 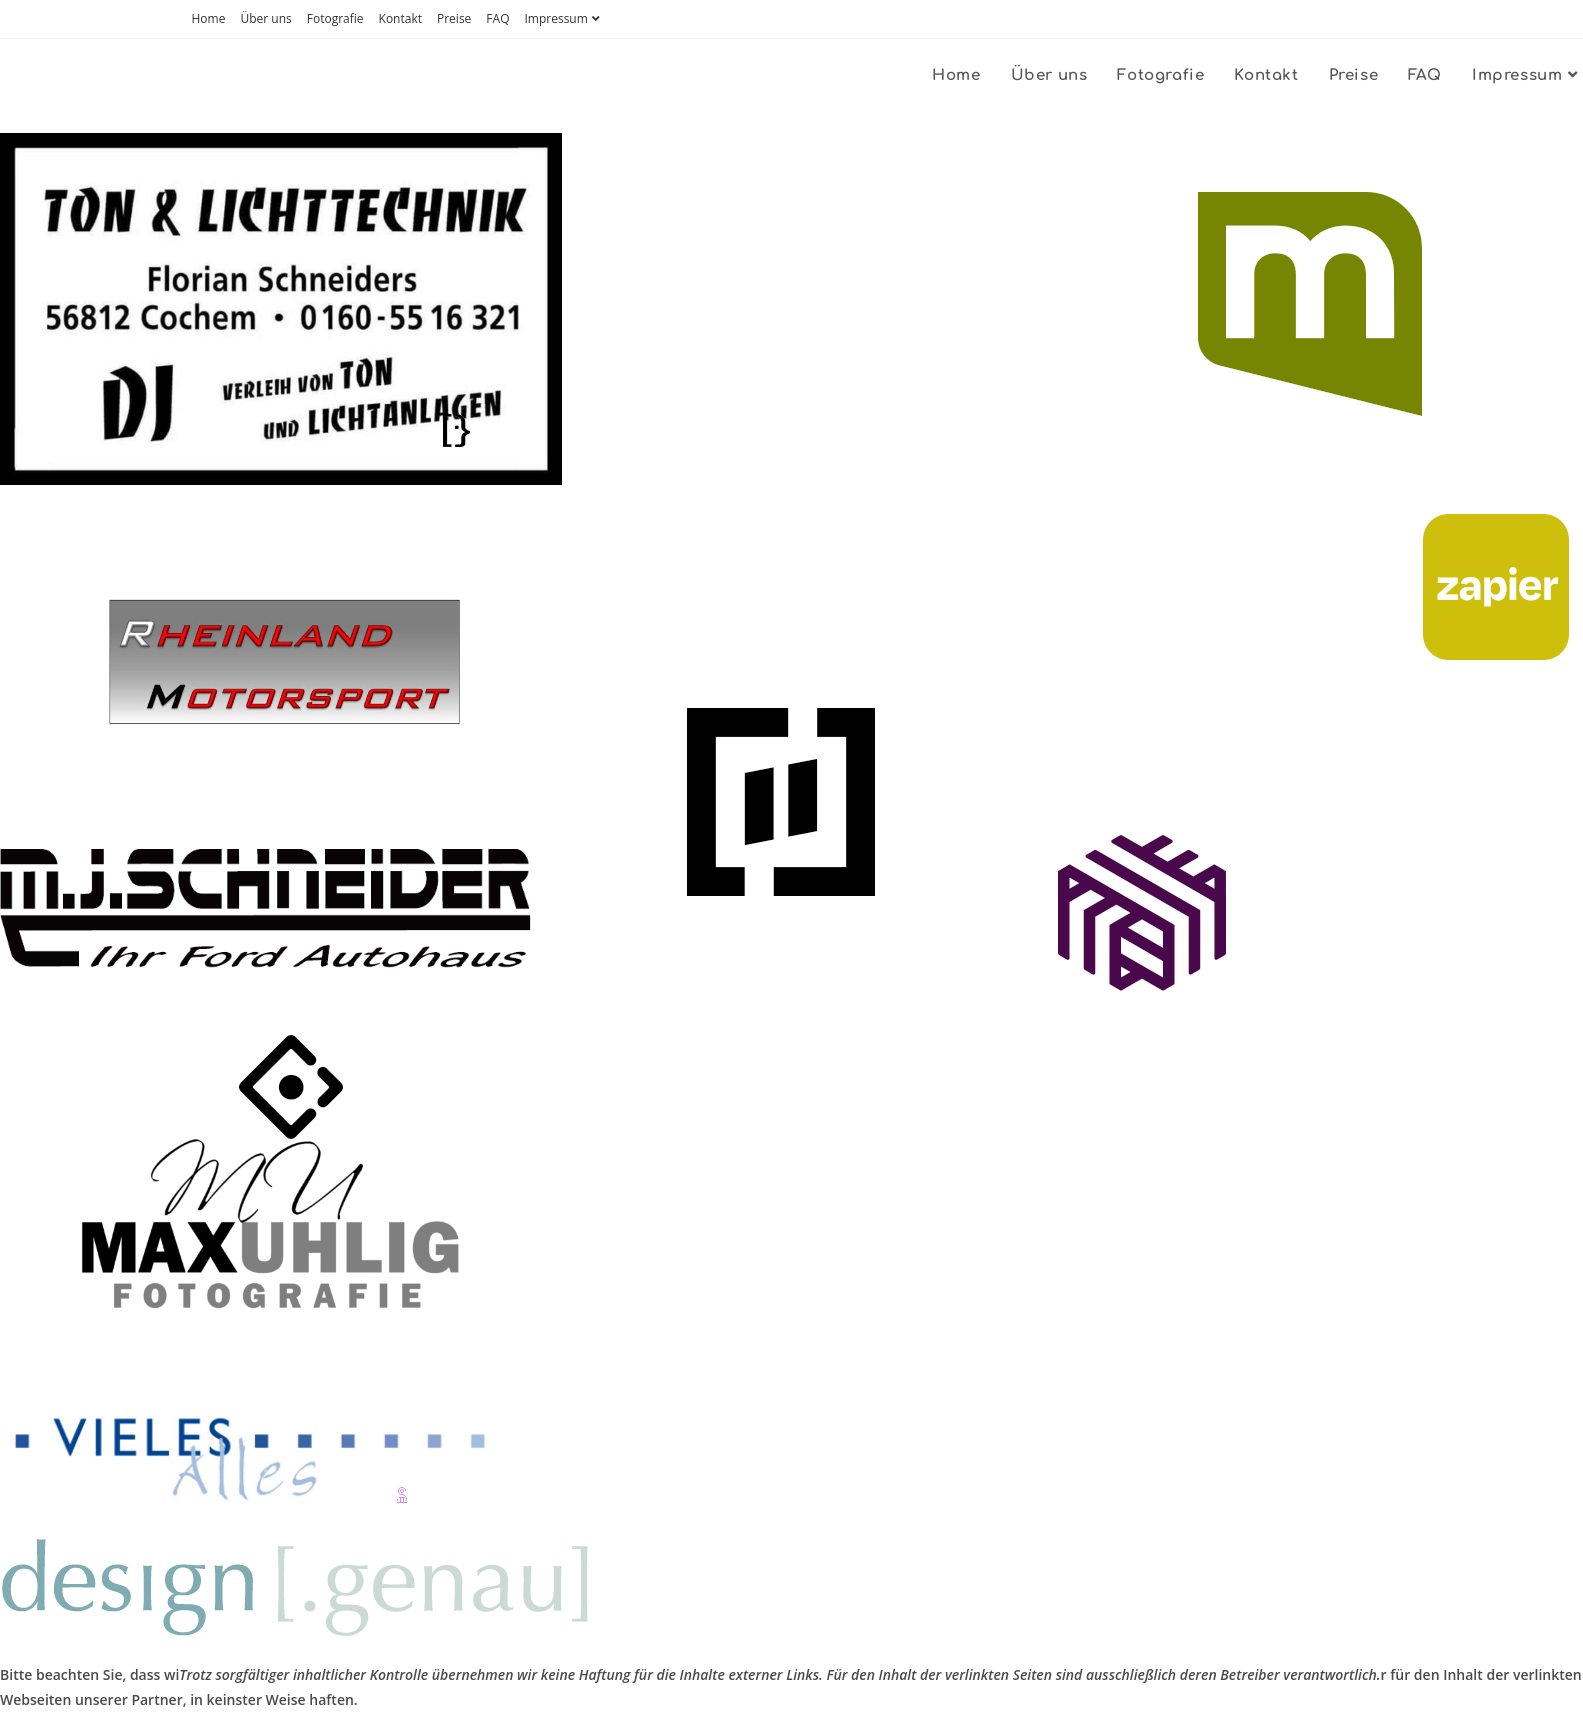 What do you see at coordinates (1496, 587) in the screenshot?
I see `open Zapier automation platform` at bounding box center [1496, 587].